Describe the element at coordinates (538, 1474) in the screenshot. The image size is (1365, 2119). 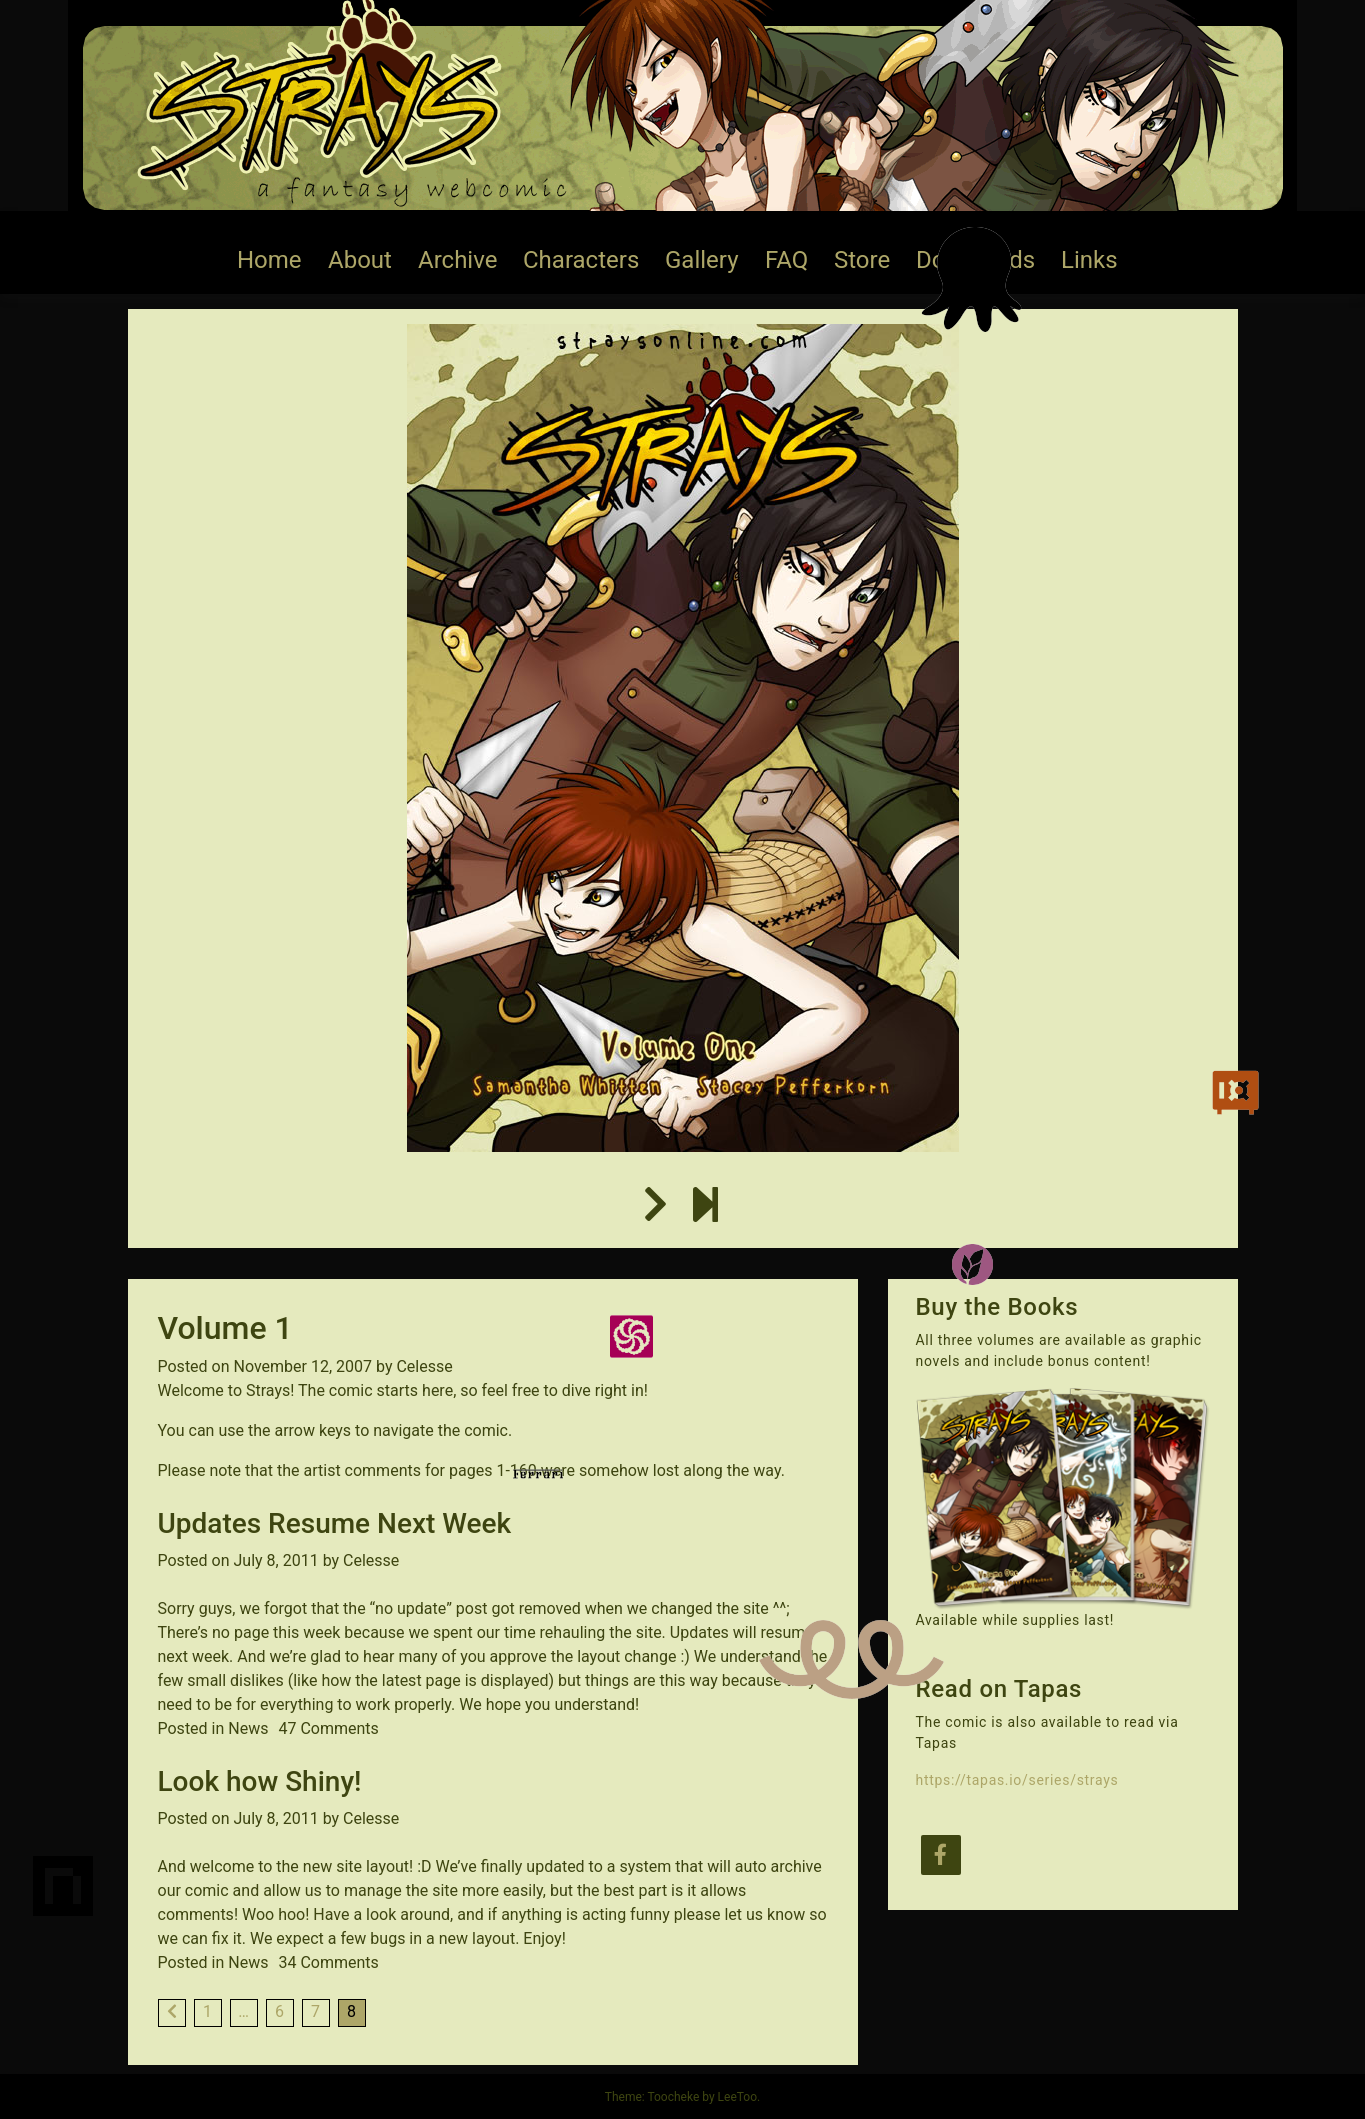
I see `Ferrari brand logo` at that location.